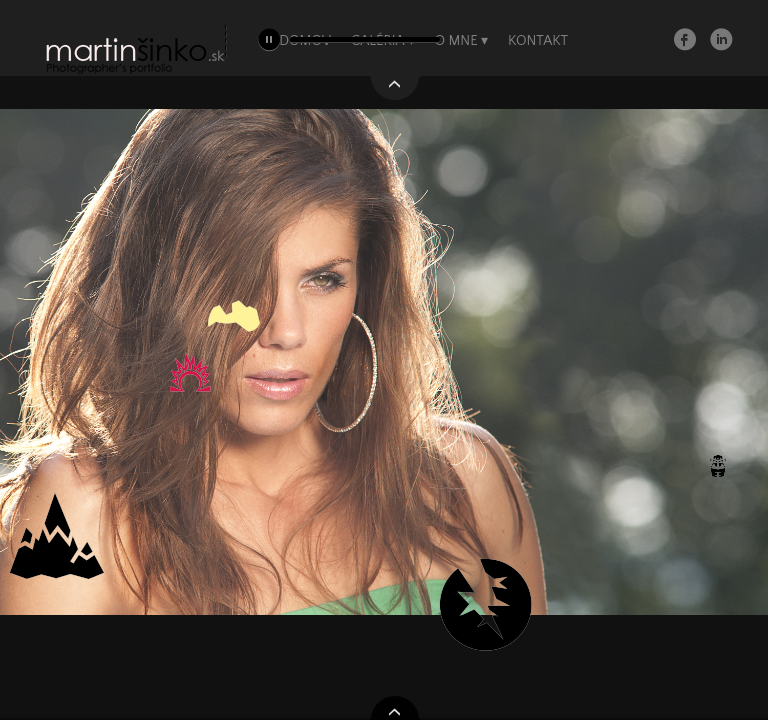 The width and height of the screenshot is (768, 720). Describe the element at coordinates (234, 316) in the screenshot. I see `select latvia as your country or region` at that location.